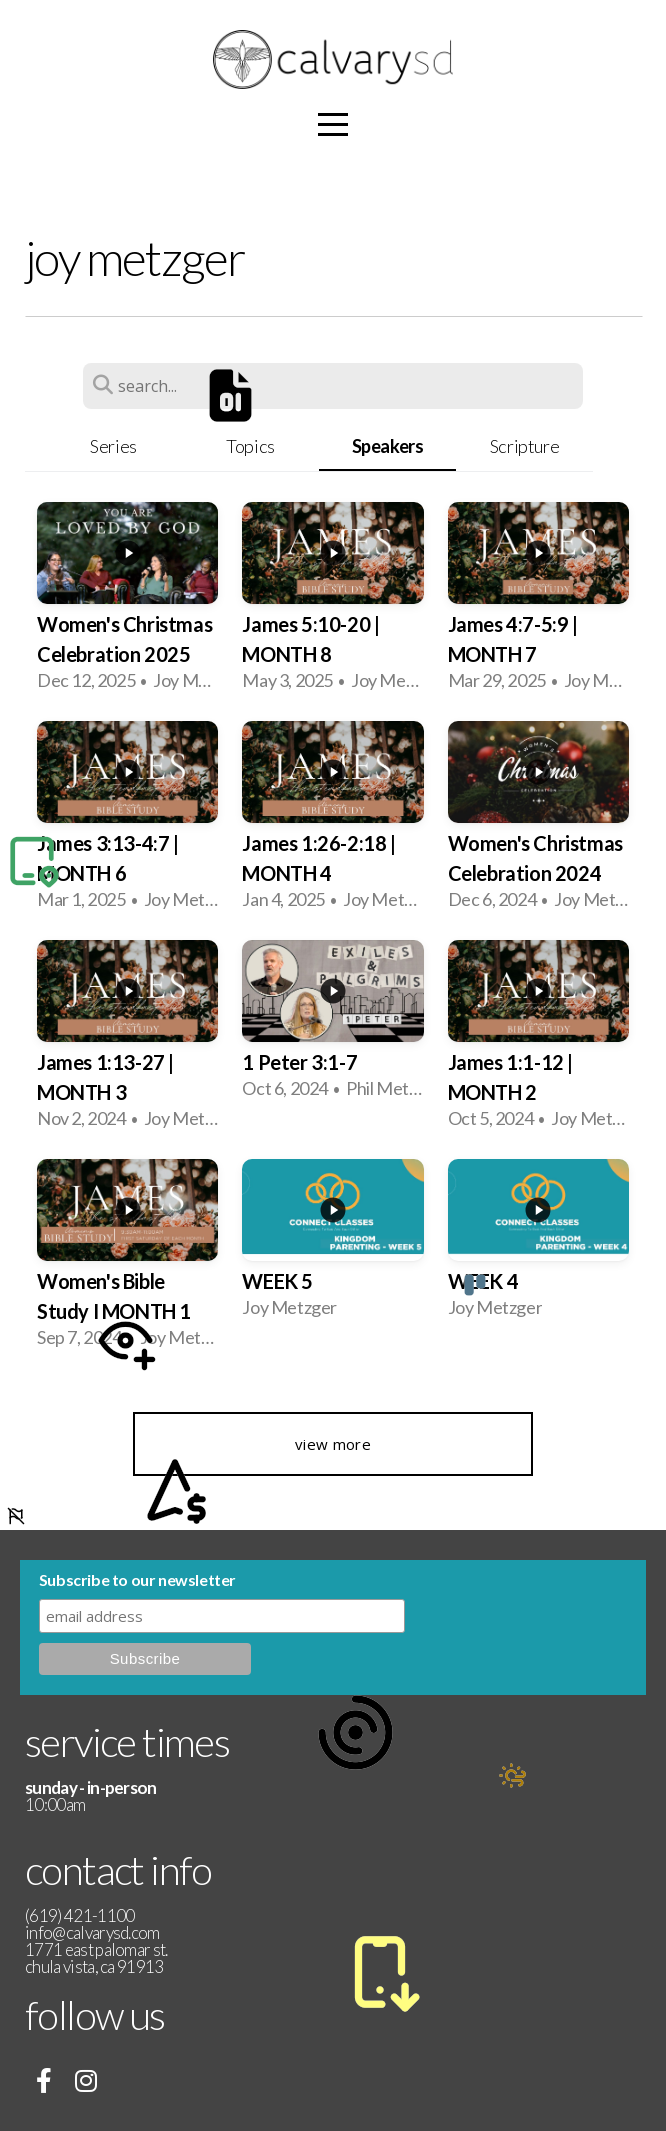 This screenshot has height=2131, width=666. What do you see at coordinates (355, 1732) in the screenshot?
I see `view radial chart or arc graph data` at bounding box center [355, 1732].